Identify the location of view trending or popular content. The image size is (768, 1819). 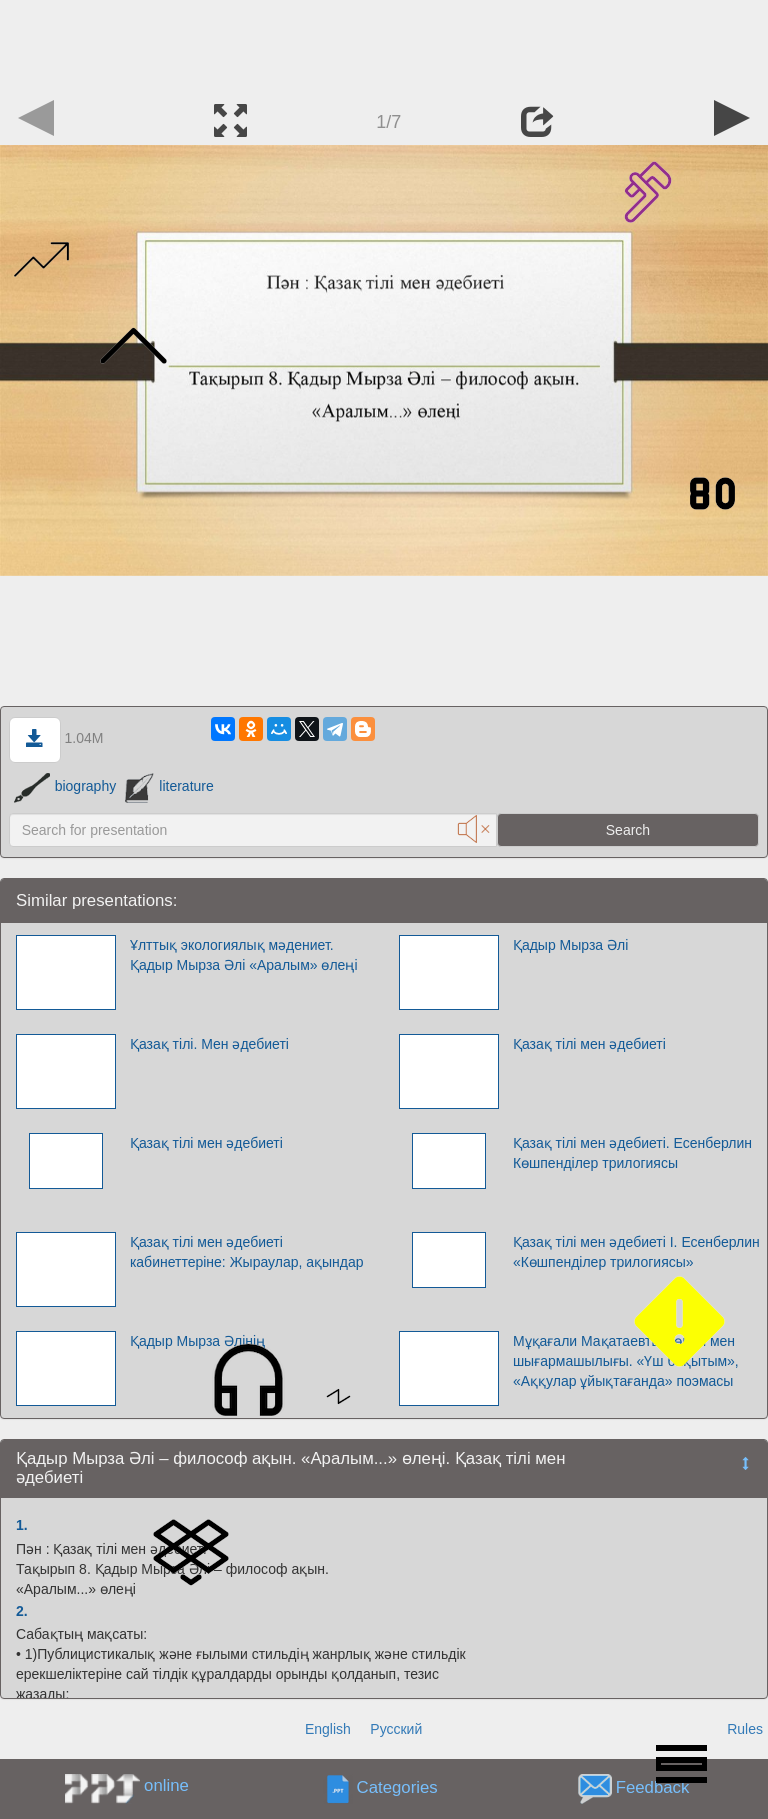
(41, 261).